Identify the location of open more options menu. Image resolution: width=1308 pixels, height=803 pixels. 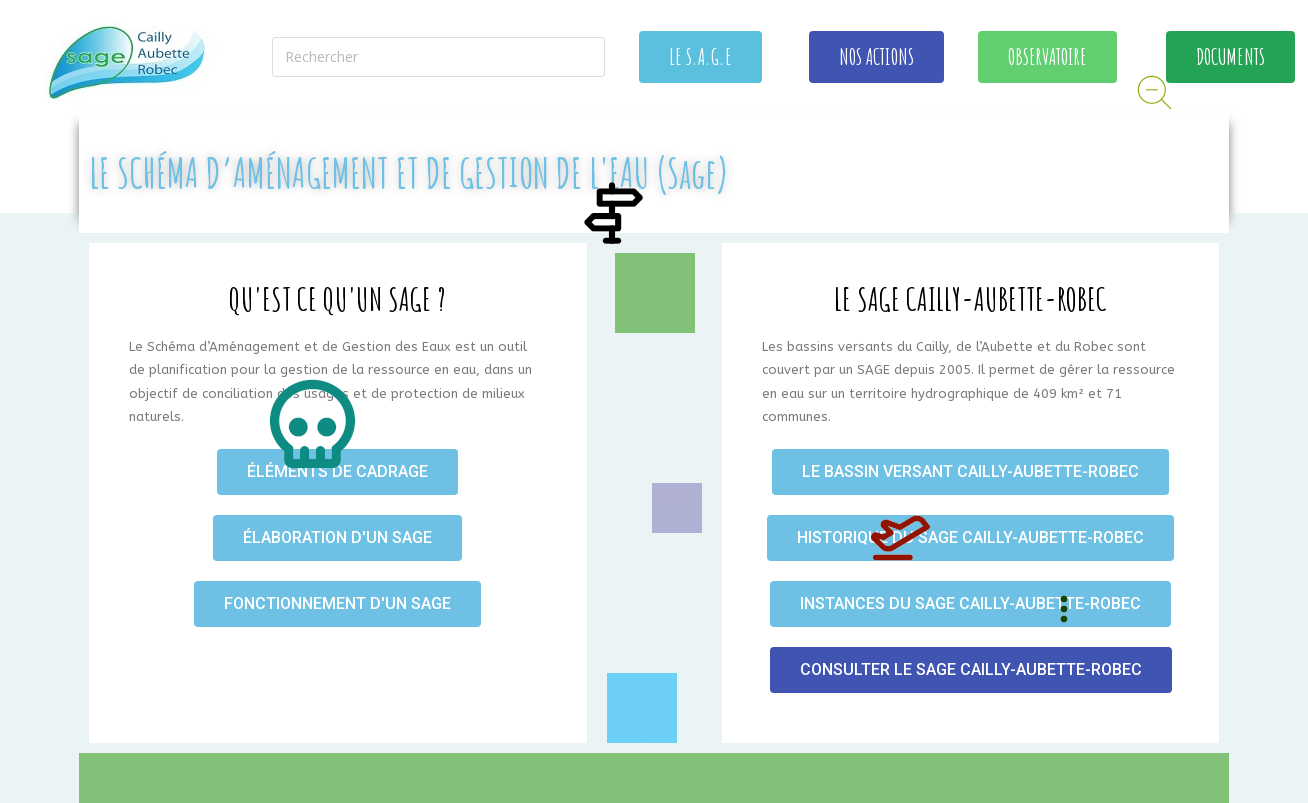
(1064, 609).